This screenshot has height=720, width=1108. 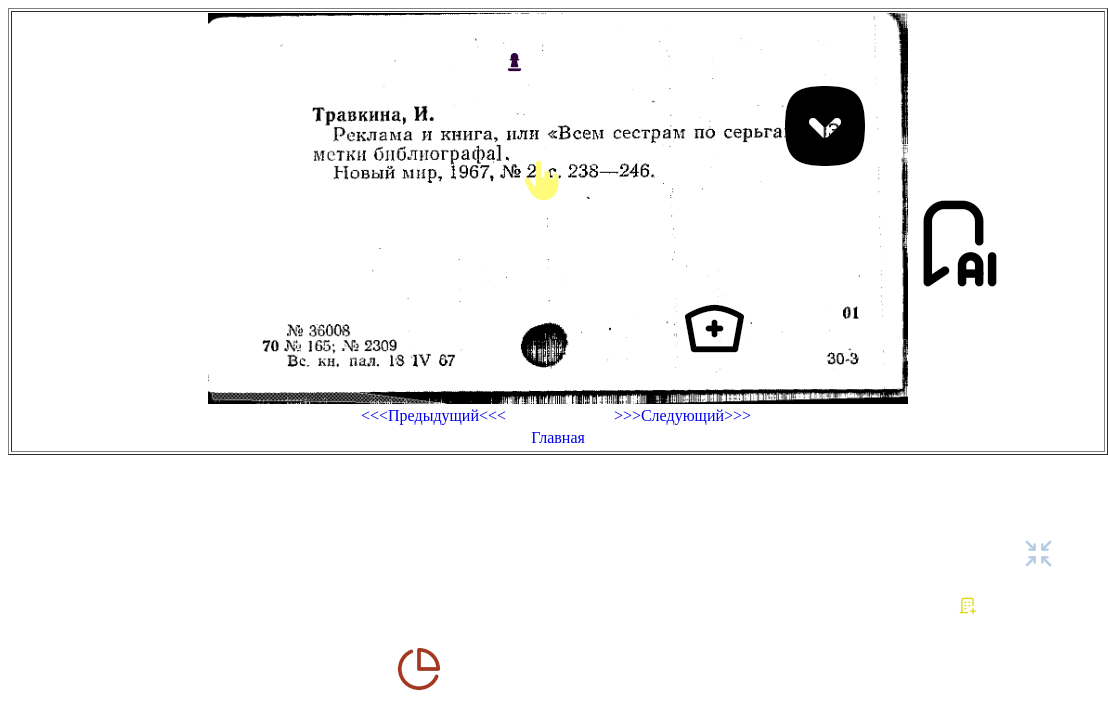 I want to click on access AI-powered bookmarks, so click(x=953, y=243).